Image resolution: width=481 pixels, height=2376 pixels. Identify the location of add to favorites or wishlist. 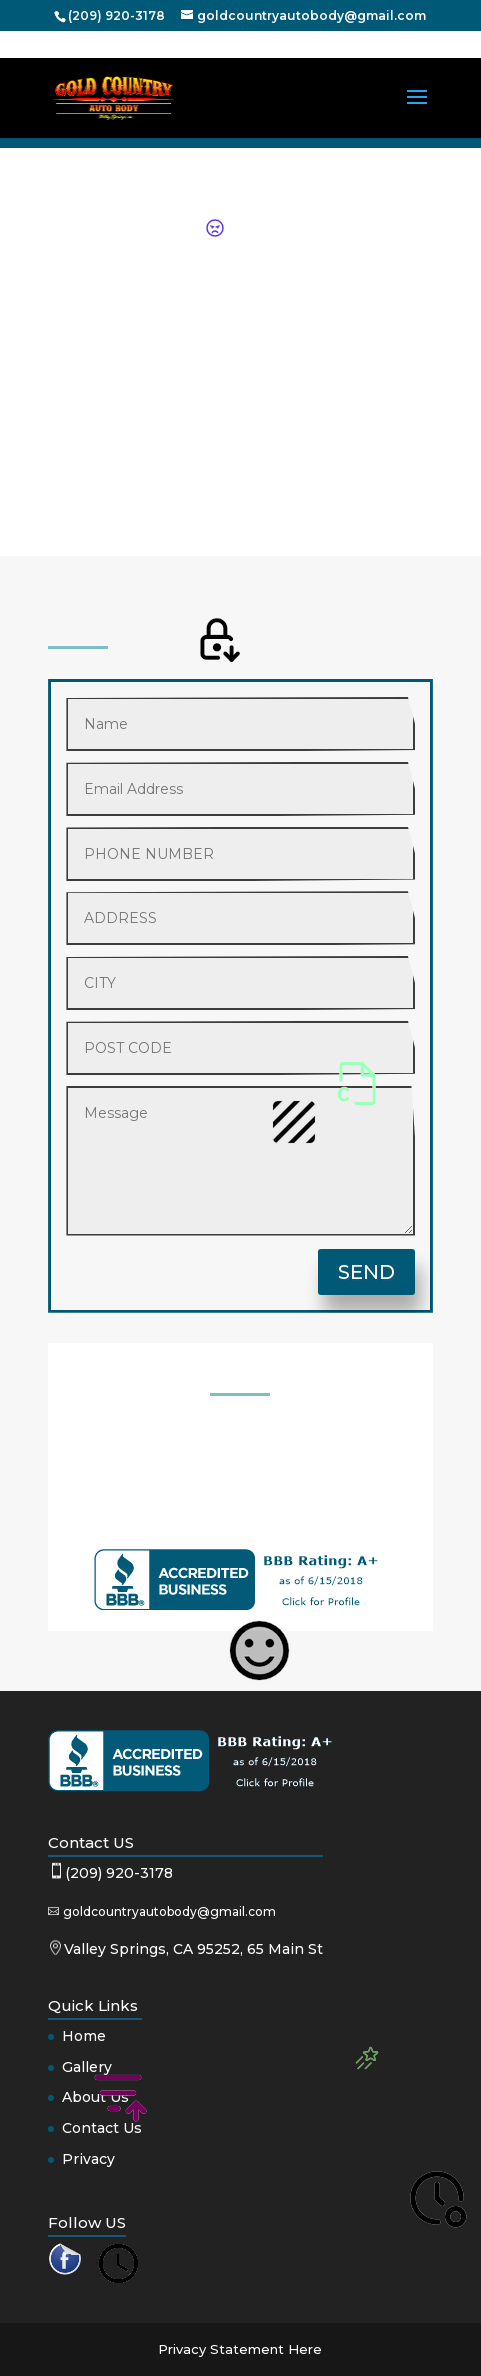
(367, 2058).